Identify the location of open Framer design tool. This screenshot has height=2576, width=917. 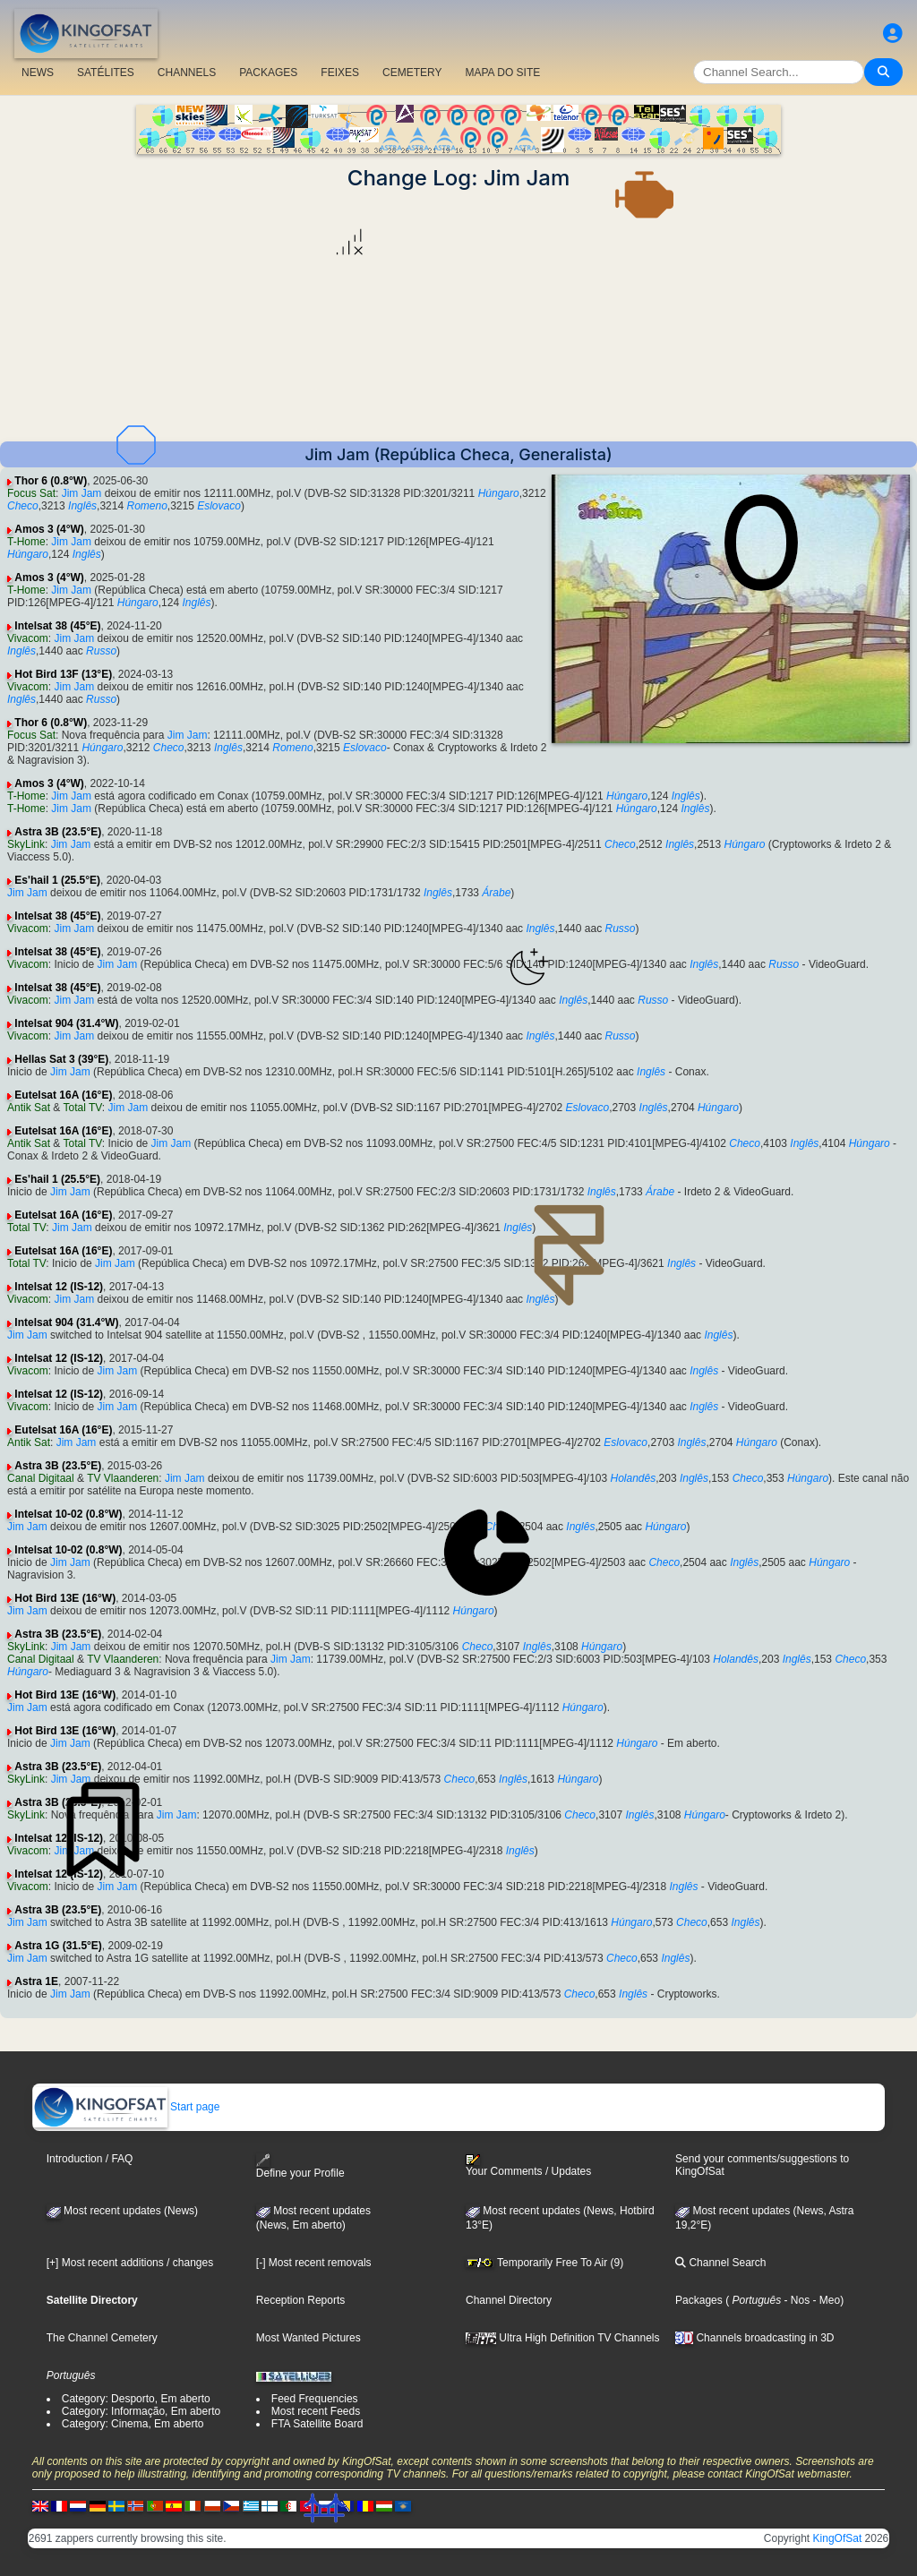
(569, 1253).